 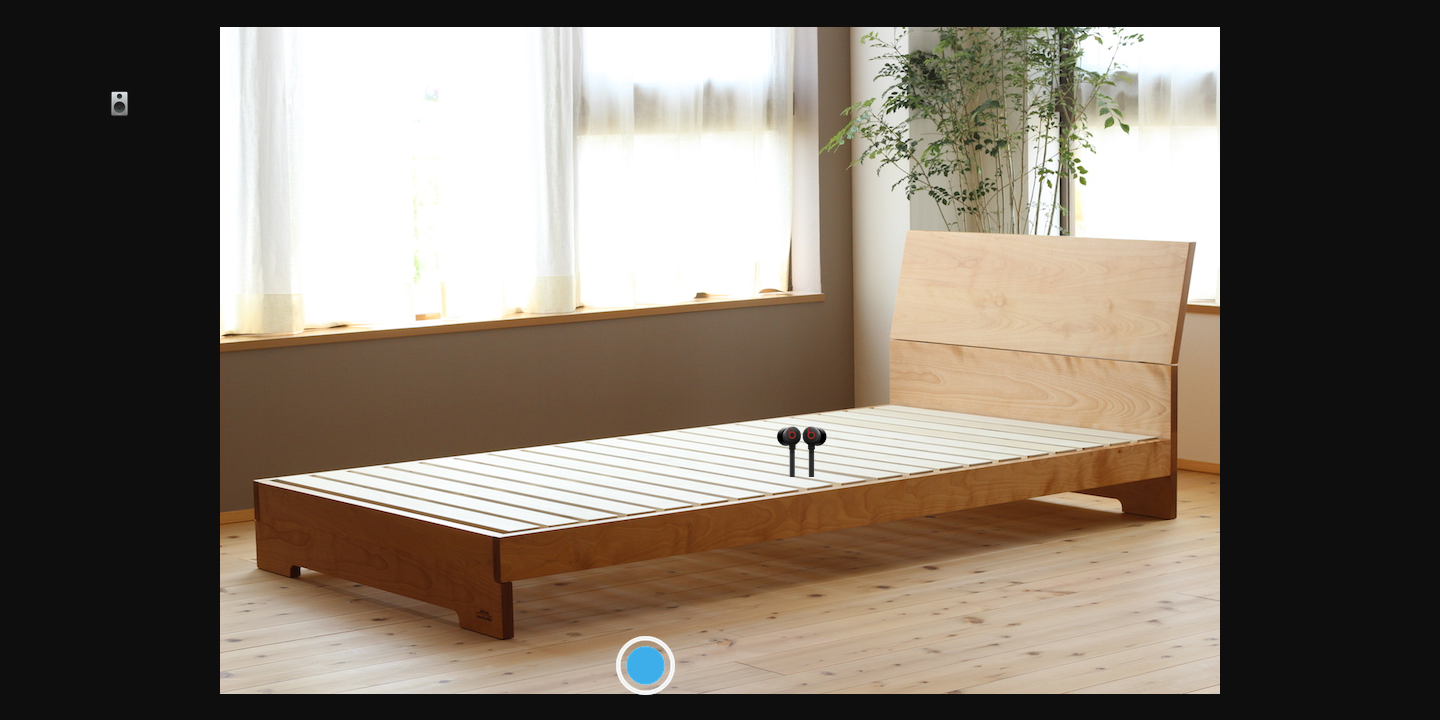 What do you see at coordinates (802, 449) in the screenshot?
I see `beats earbuds connected via bluetooth` at bounding box center [802, 449].